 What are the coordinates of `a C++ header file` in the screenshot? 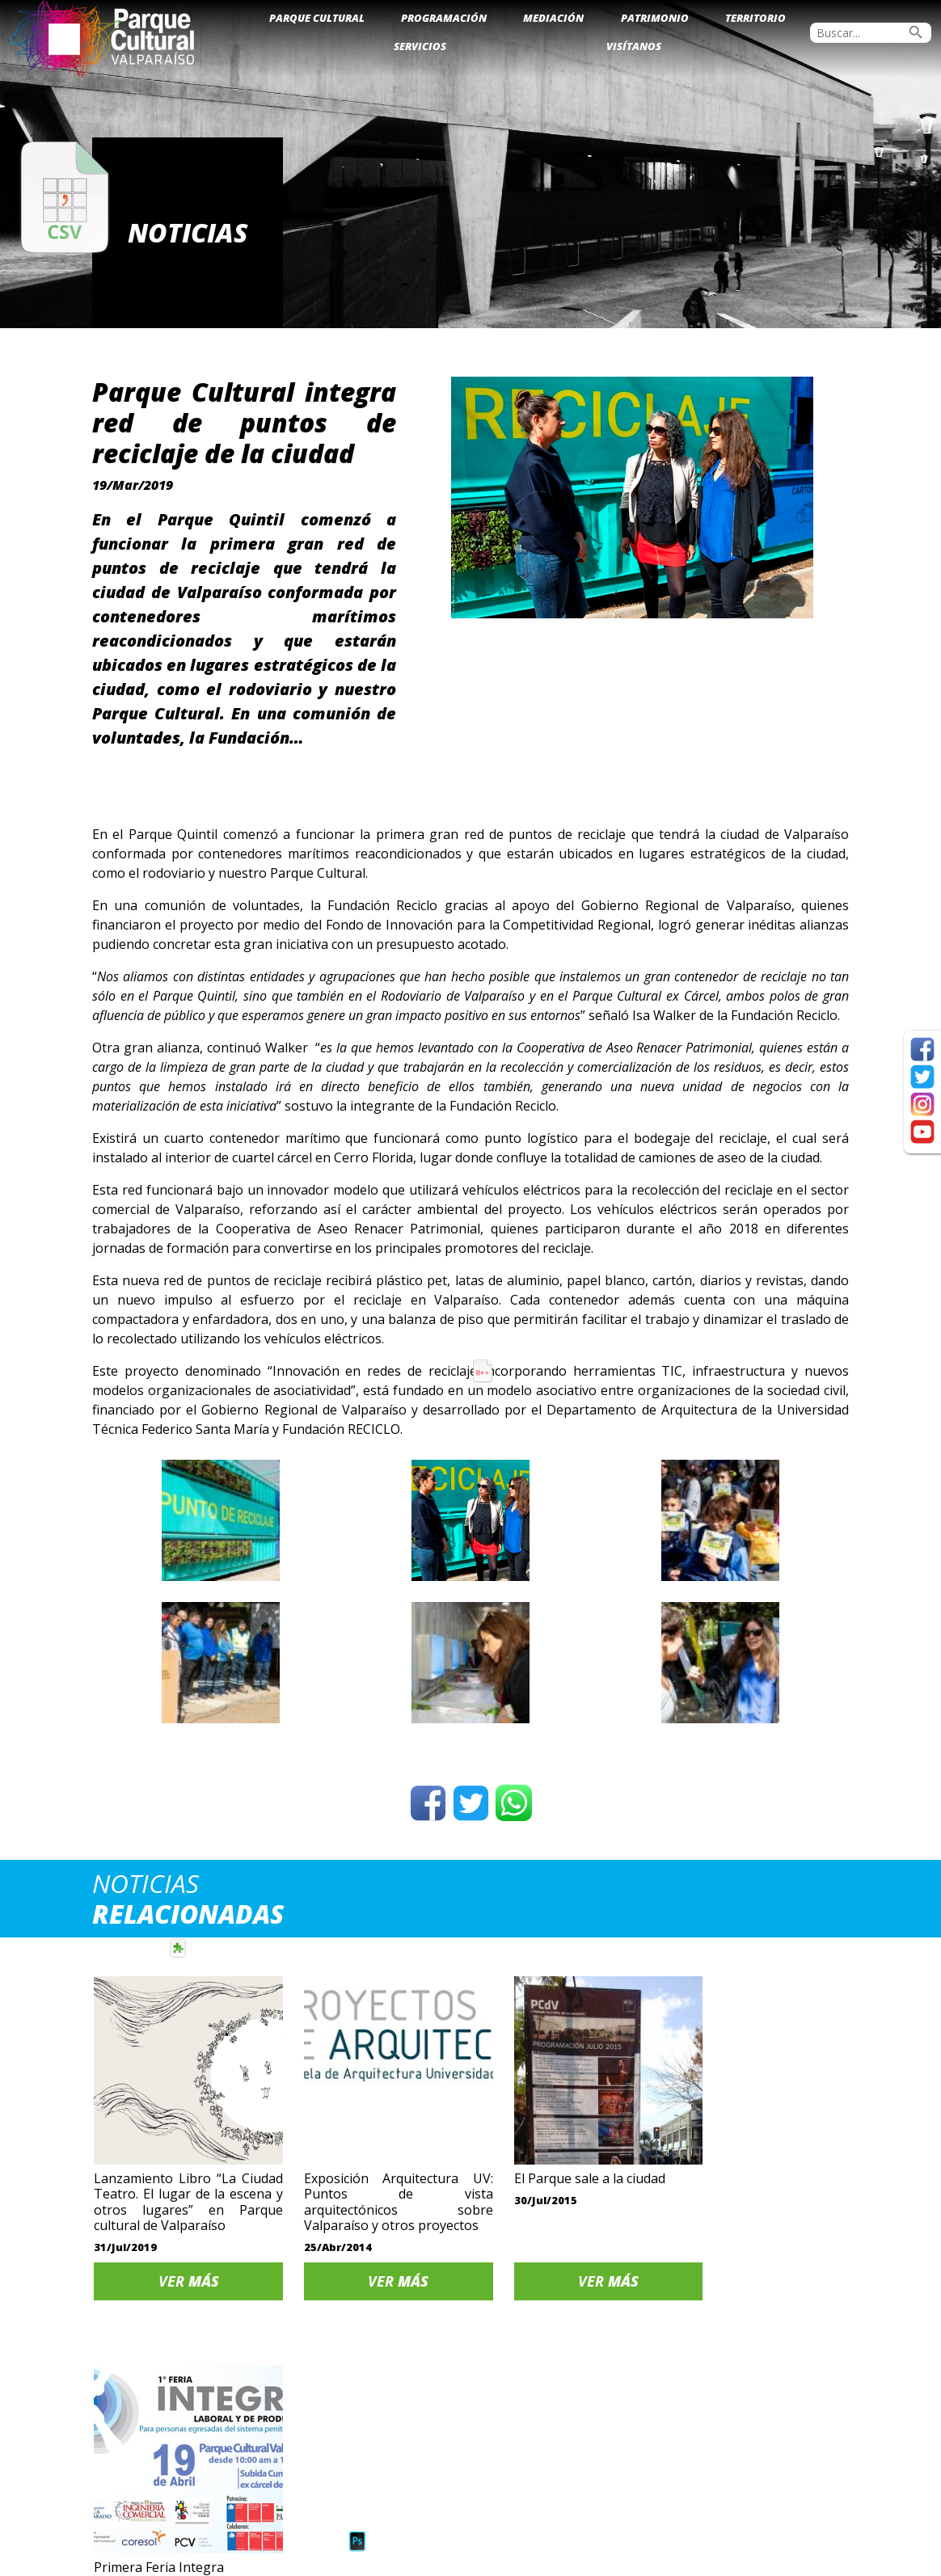 It's located at (483, 1371).